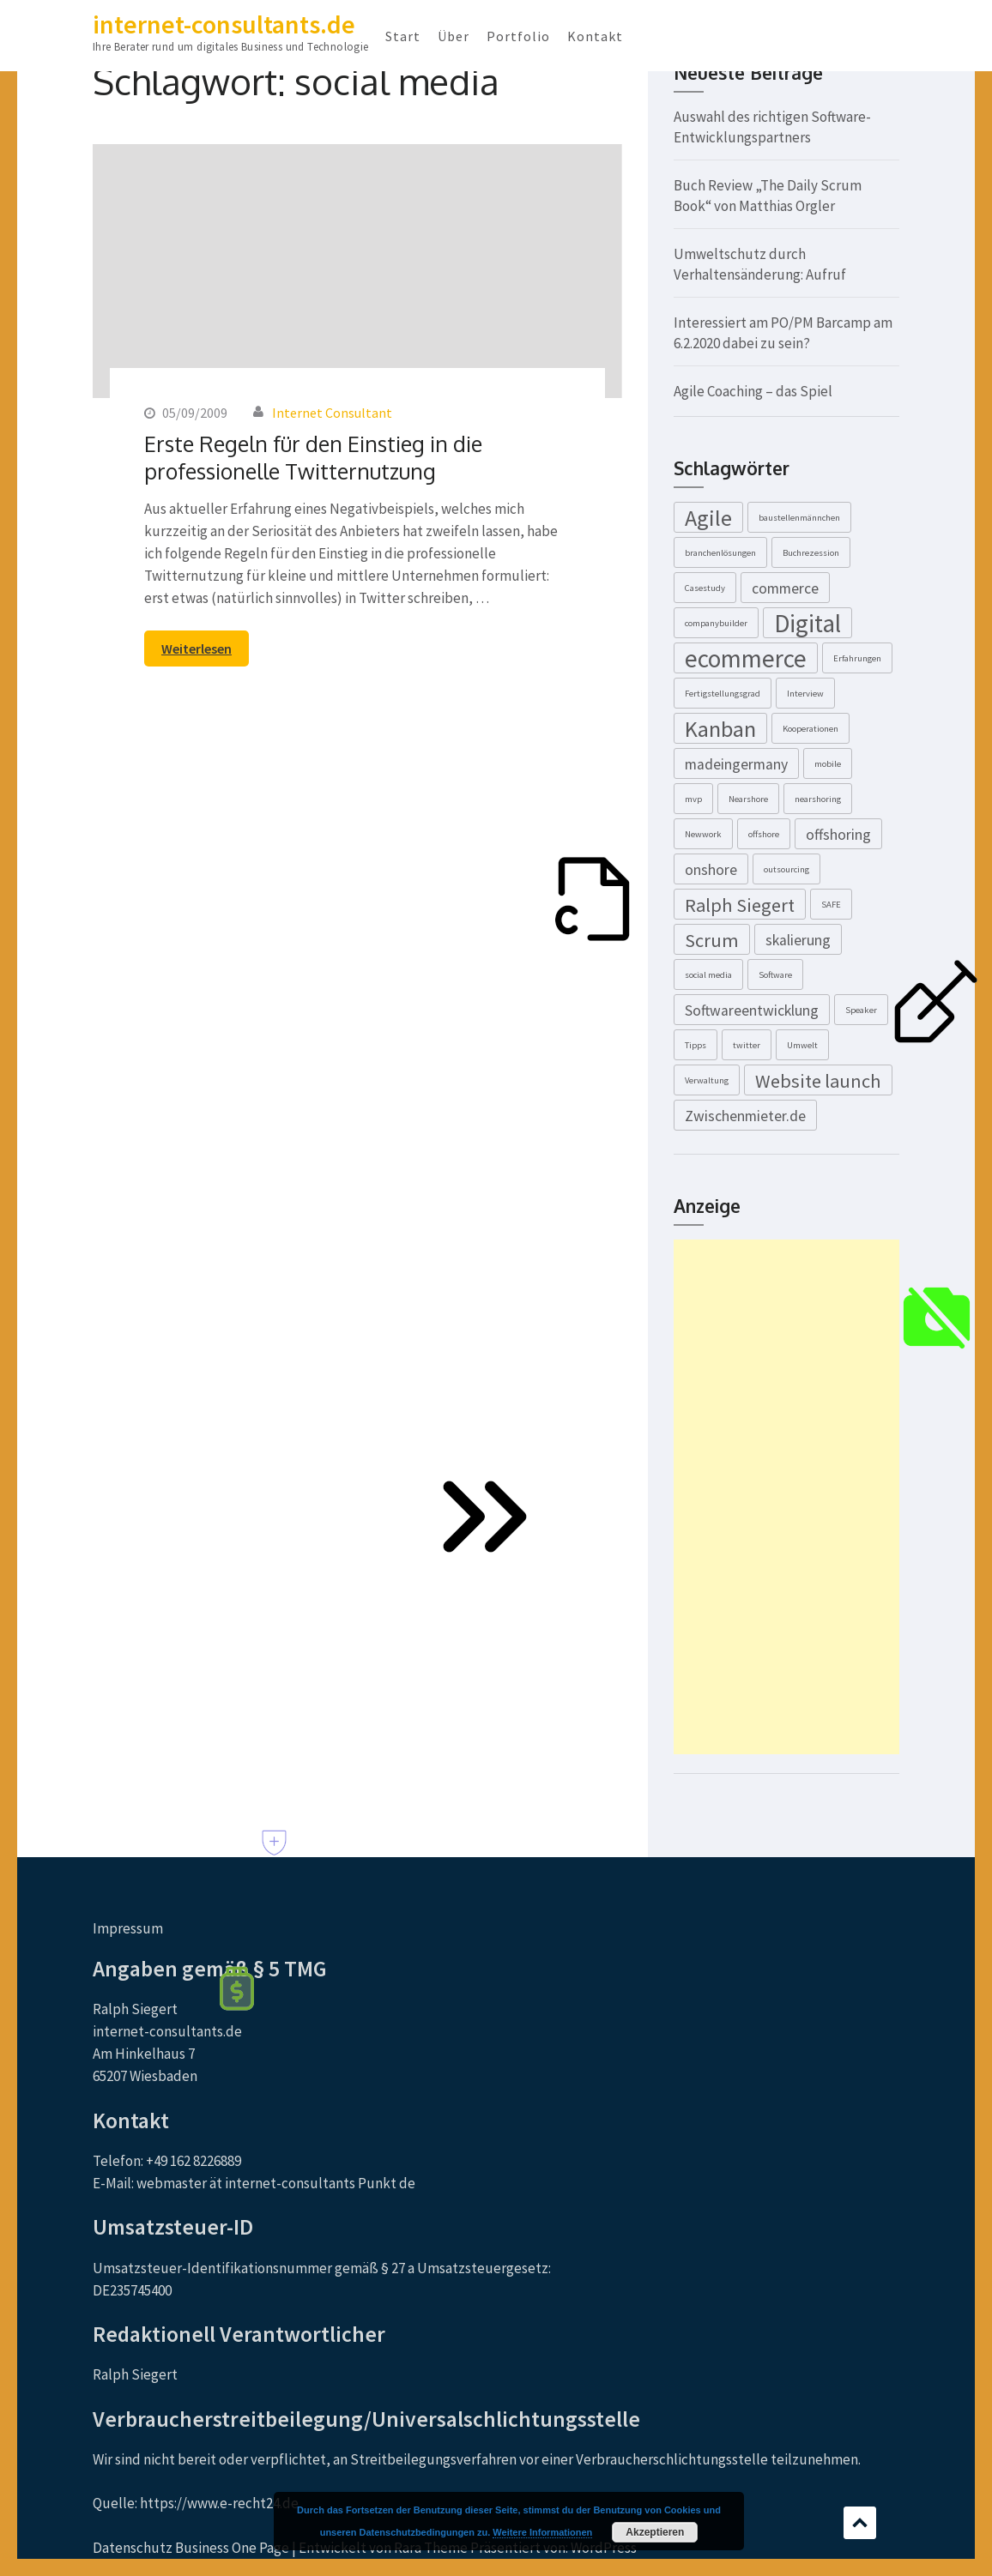 This screenshot has width=992, height=2576. Describe the element at coordinates (237, 1988) in the screenshot. I see `send a tip or donation` at that location.